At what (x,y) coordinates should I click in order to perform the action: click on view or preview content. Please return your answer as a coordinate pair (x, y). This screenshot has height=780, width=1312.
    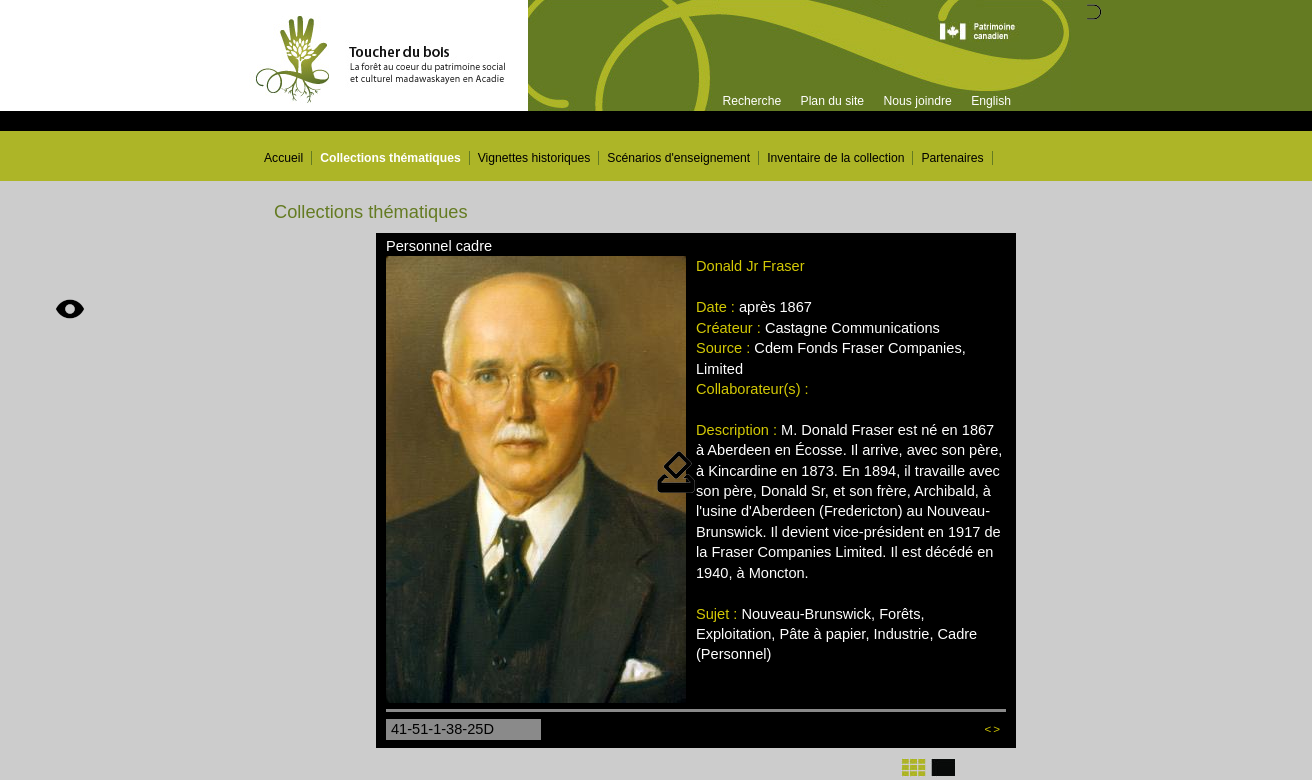
    Looking at the image, I should click on (70, 309).